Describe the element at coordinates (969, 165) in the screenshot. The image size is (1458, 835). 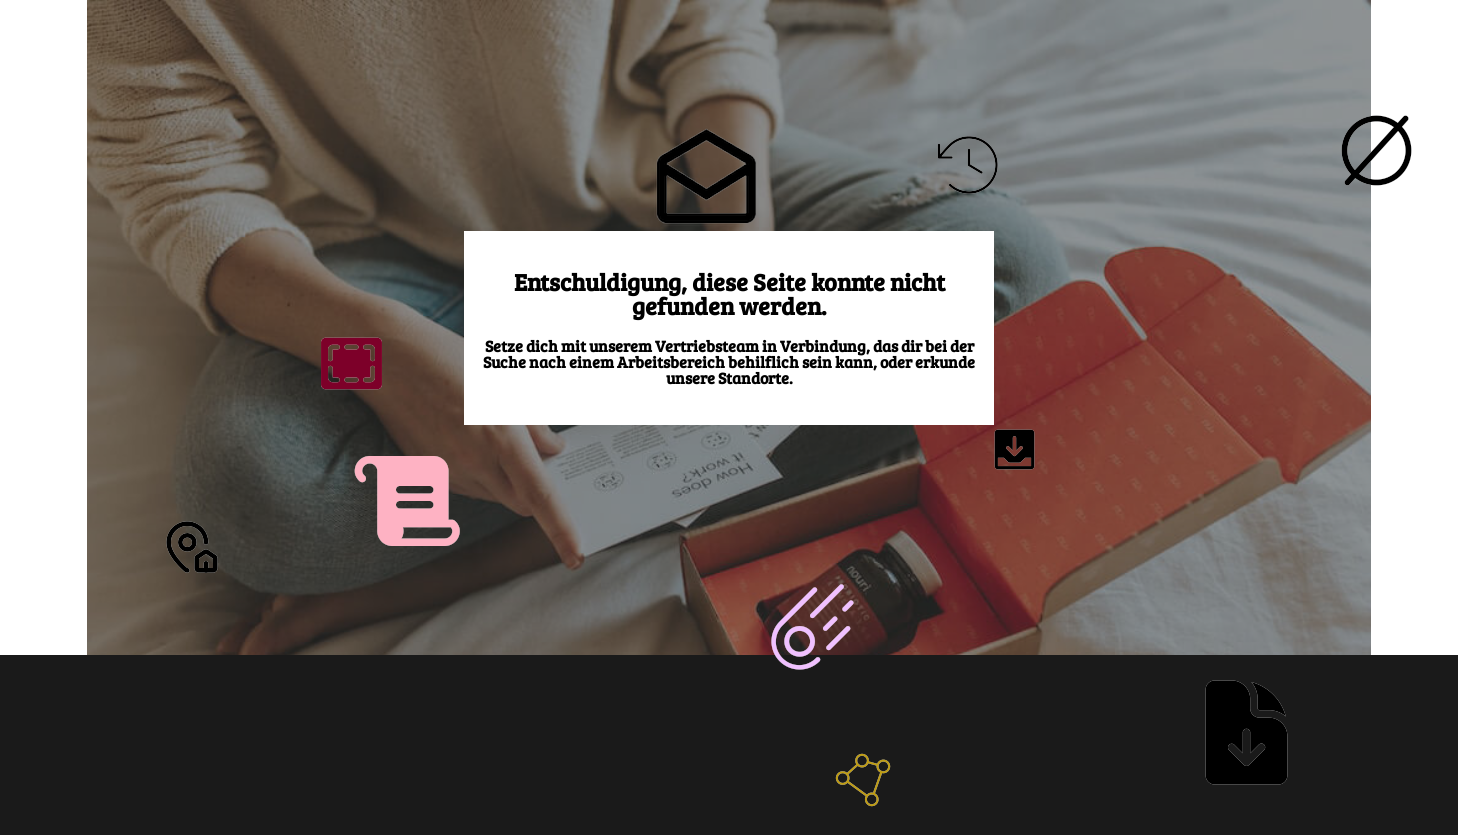
I see `view history or recent activity` at that location.